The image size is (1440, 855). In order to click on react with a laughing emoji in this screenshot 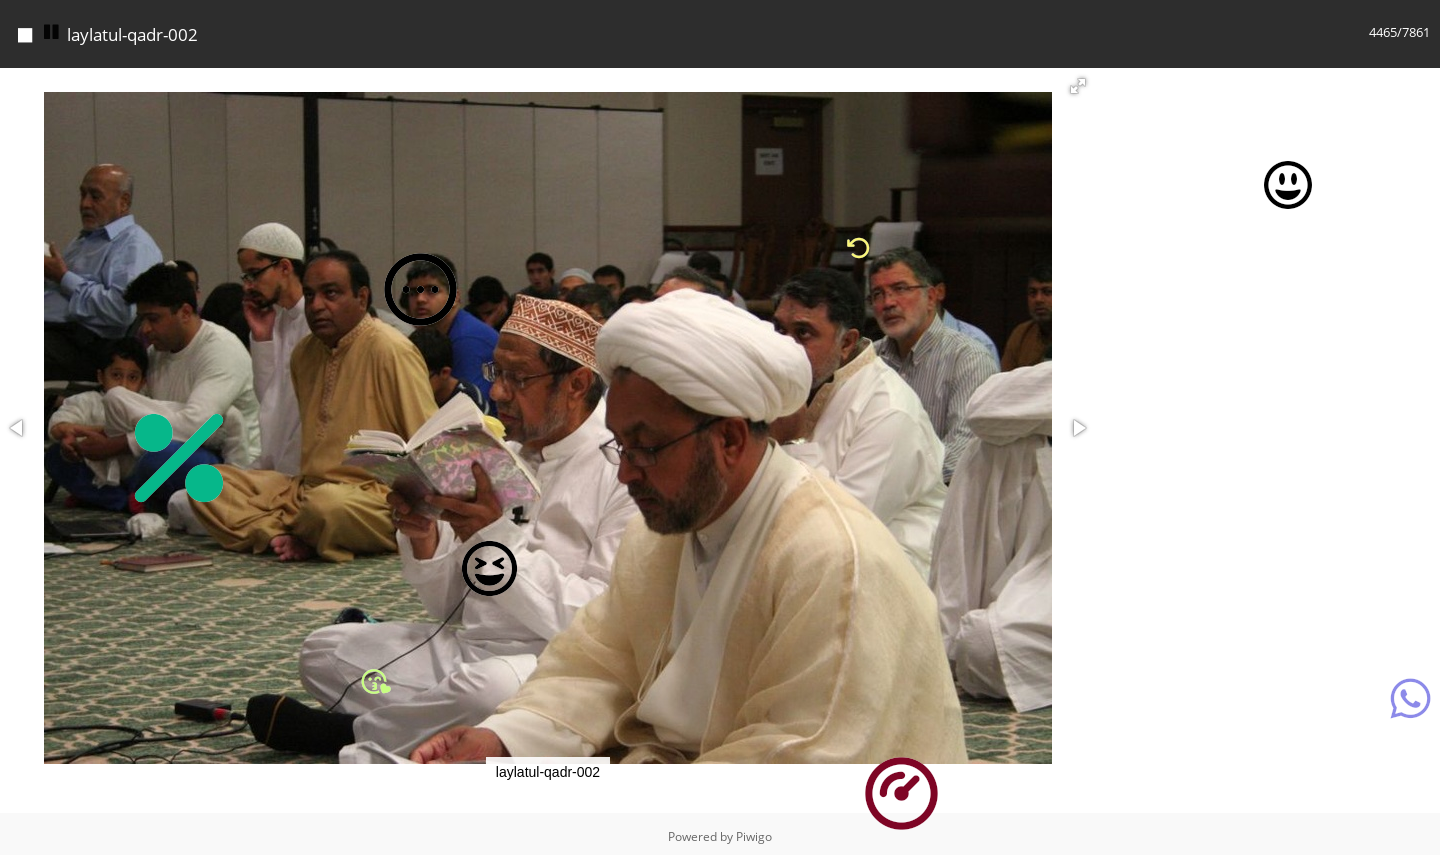, I will do `click(489, 568)`.